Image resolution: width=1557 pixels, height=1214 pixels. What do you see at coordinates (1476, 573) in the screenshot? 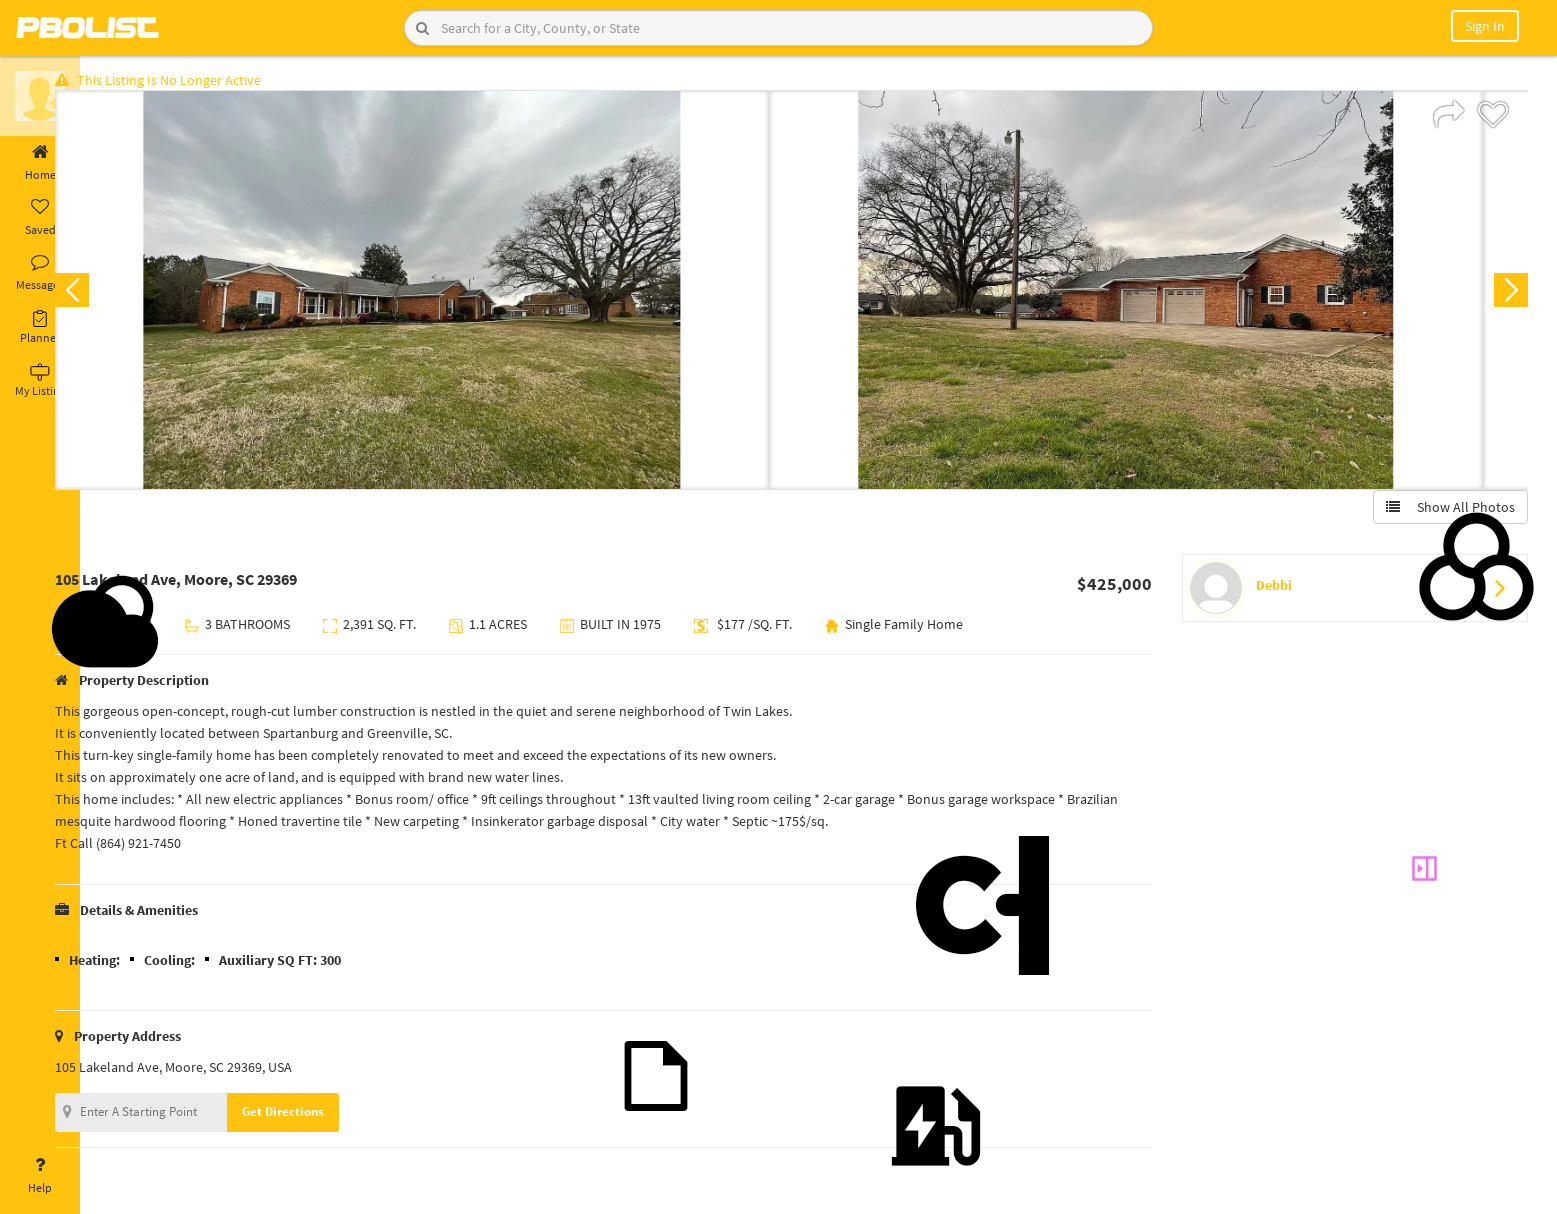
I see `adjust color filter settings` at bounding box center [1476, 573].